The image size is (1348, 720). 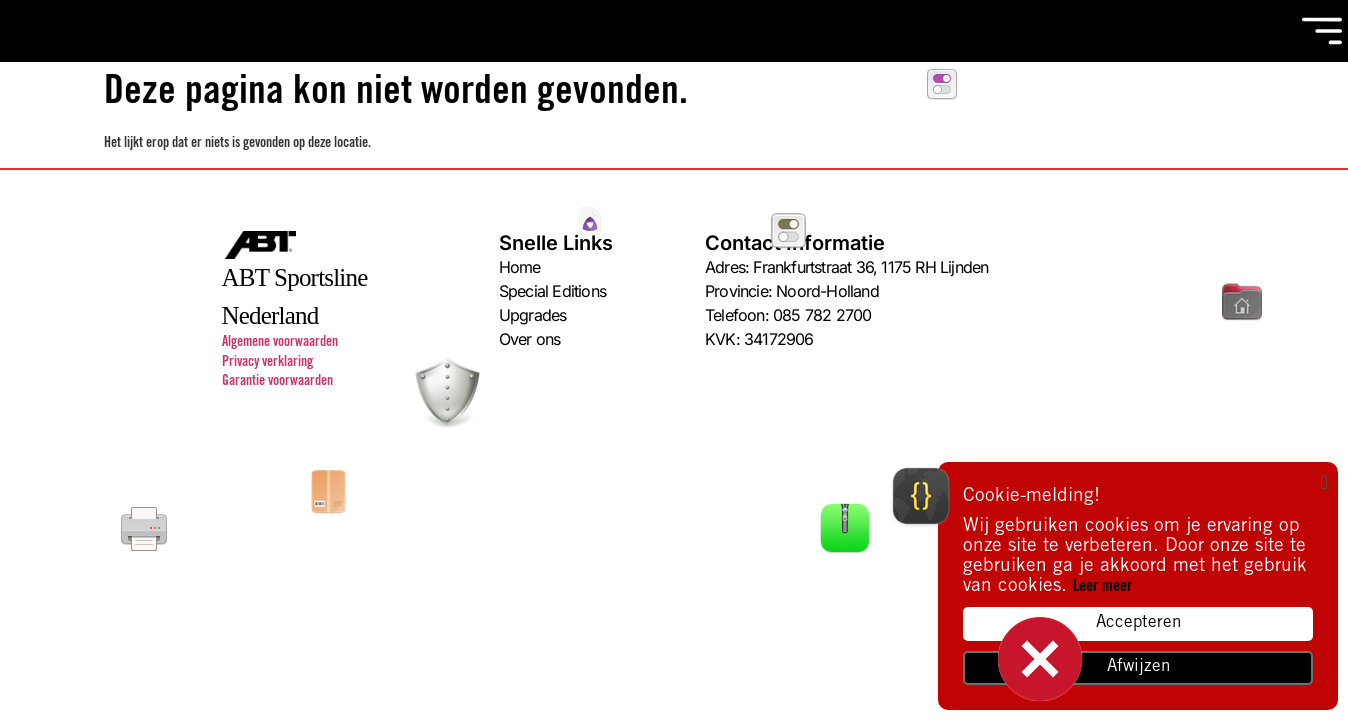 I want to click on indicates medium security level, so click(x=447, y=392).